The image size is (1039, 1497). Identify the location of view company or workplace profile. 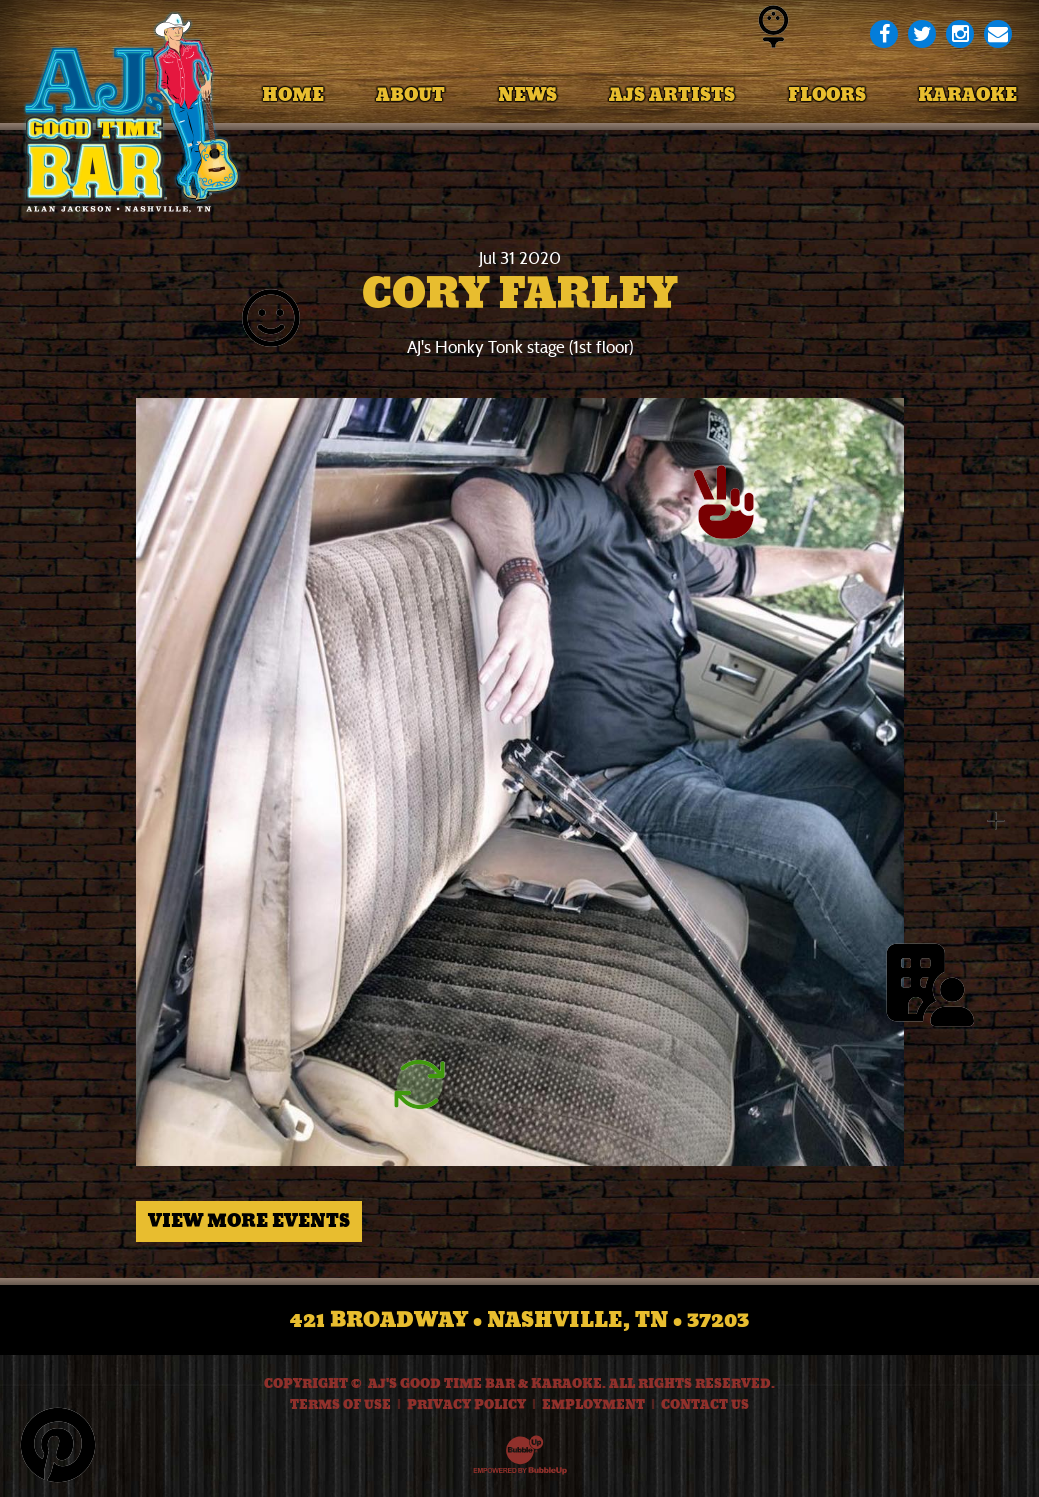
(925, 982).